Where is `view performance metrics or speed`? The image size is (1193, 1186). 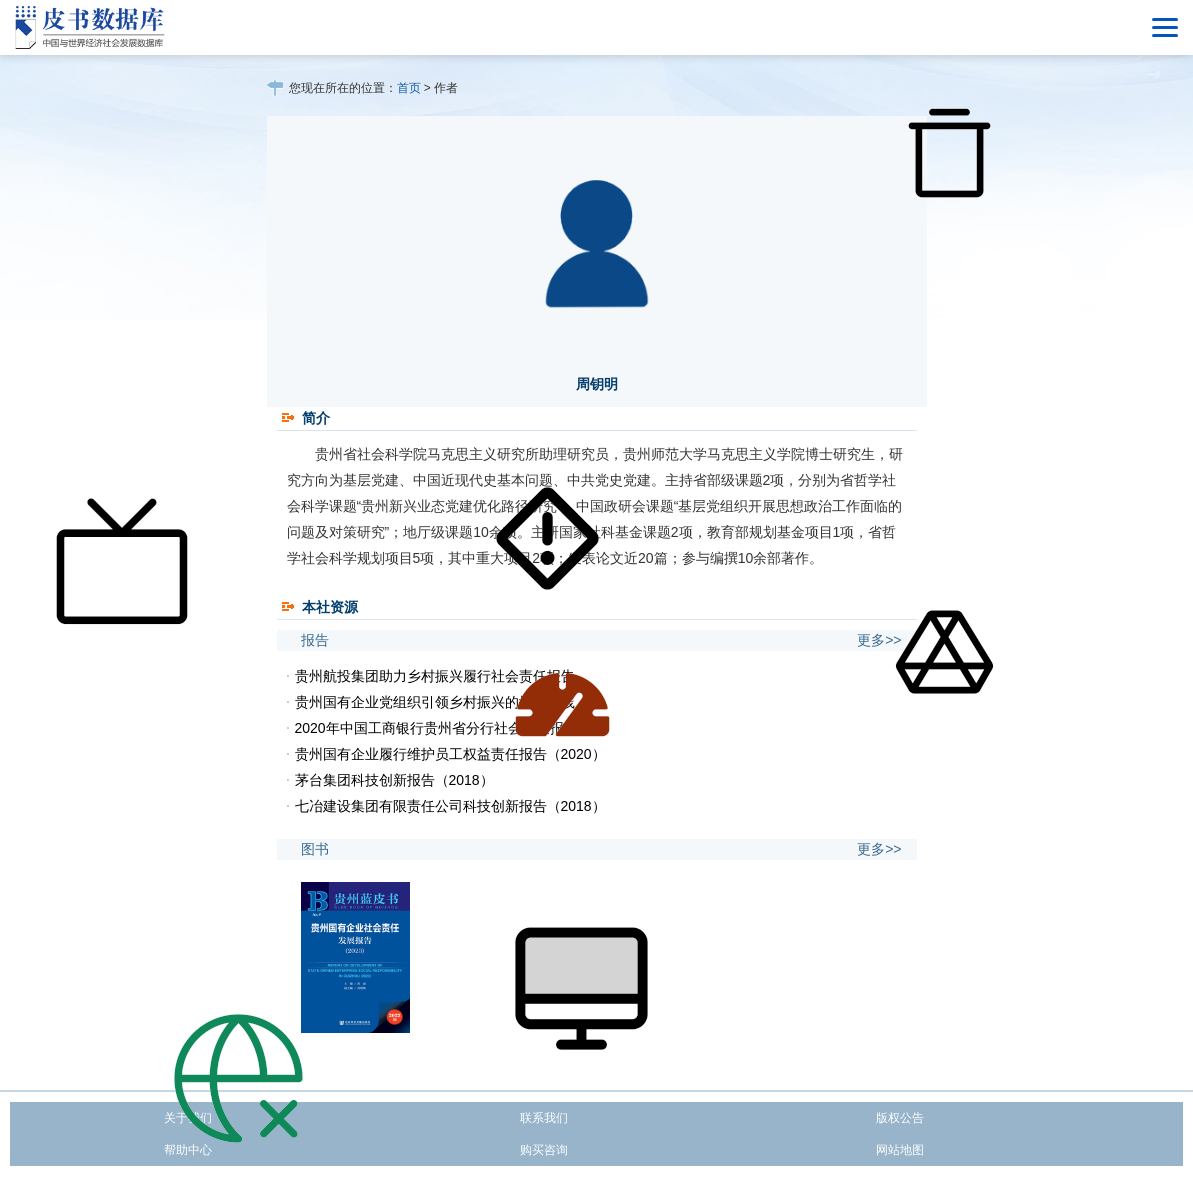 view performance metrics or speed is located at coordinates (562, 709).